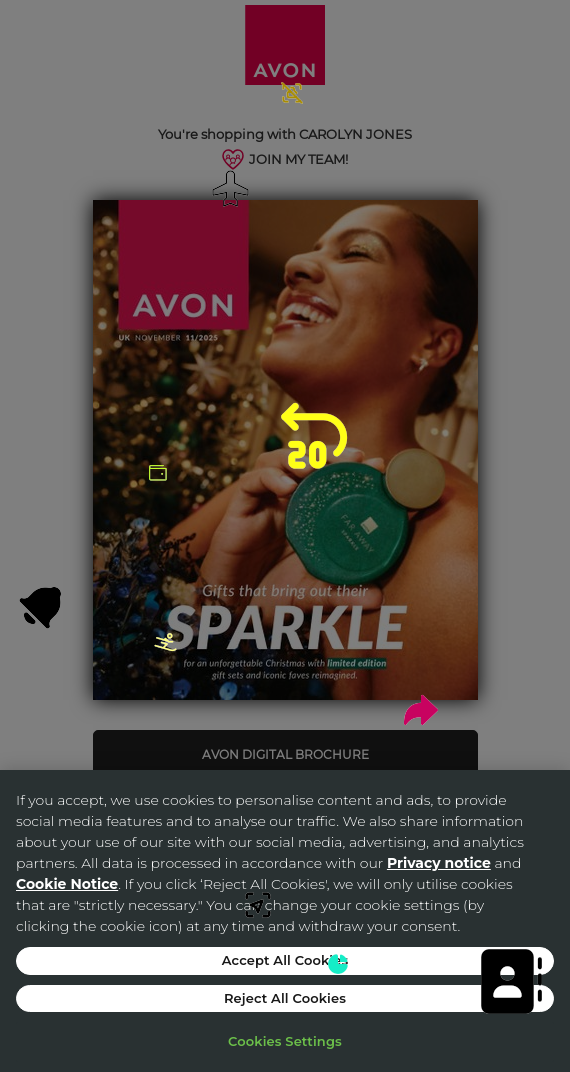 The width and height of the screenshot is (570, 1072). What do you see at coordinates (157, 473) in the screenshot?
I see `access your wallet or payment methods` at bounding box center [157, 473].